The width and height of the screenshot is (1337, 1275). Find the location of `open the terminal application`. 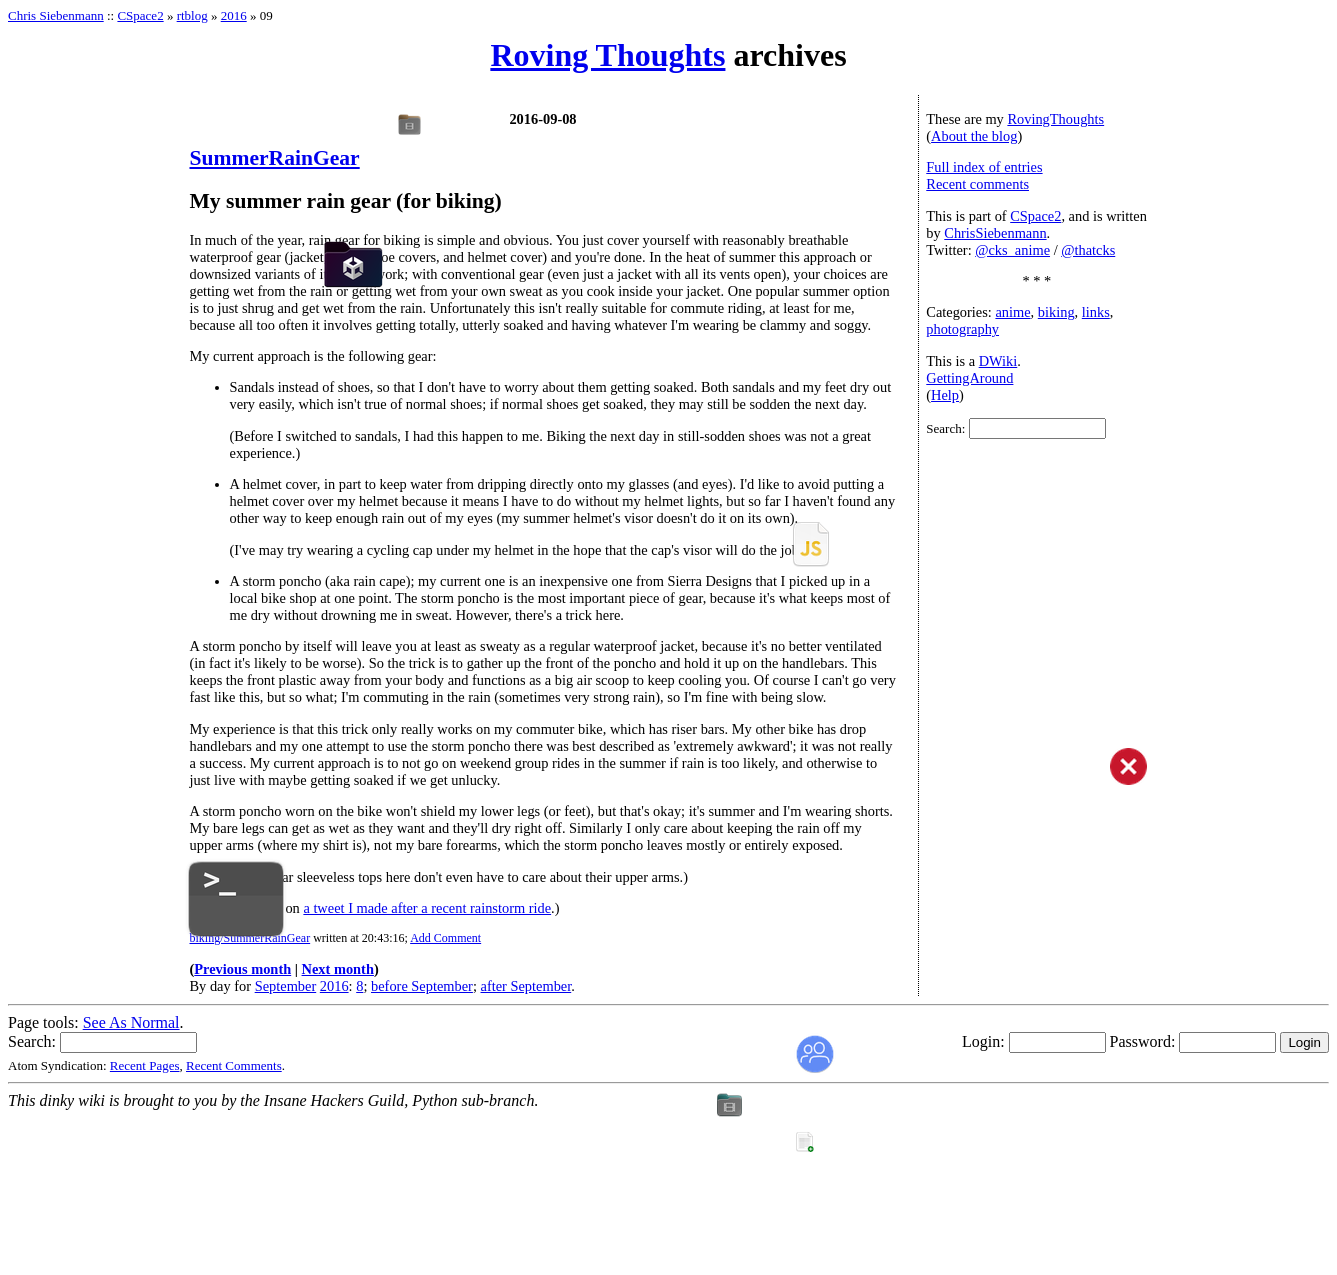

open the terminal application is located at coordinates (236, 899).